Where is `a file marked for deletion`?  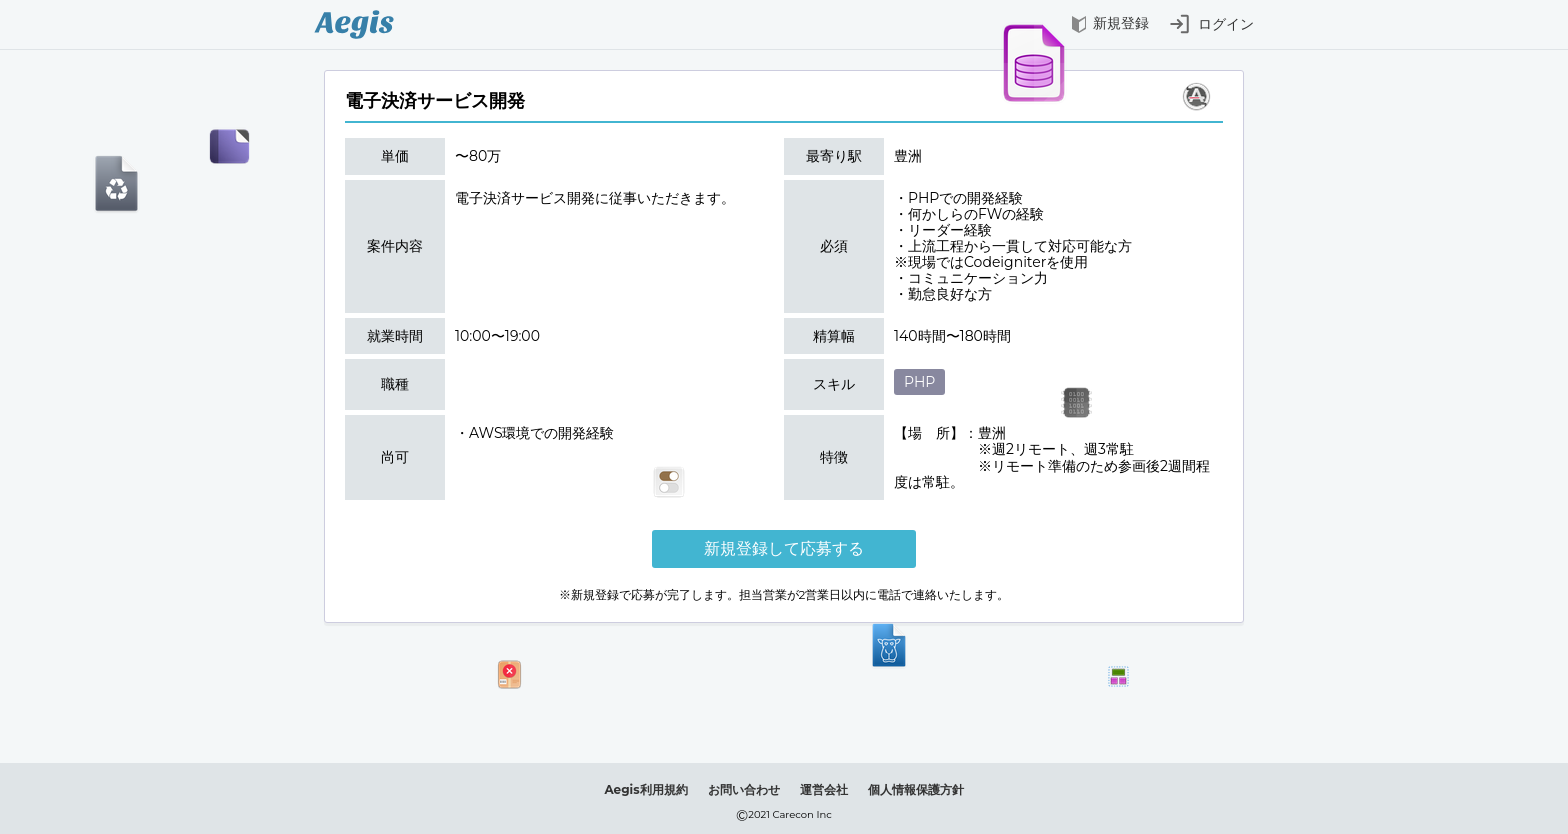 a file marked for deletion is located at coordinates (116, 184).